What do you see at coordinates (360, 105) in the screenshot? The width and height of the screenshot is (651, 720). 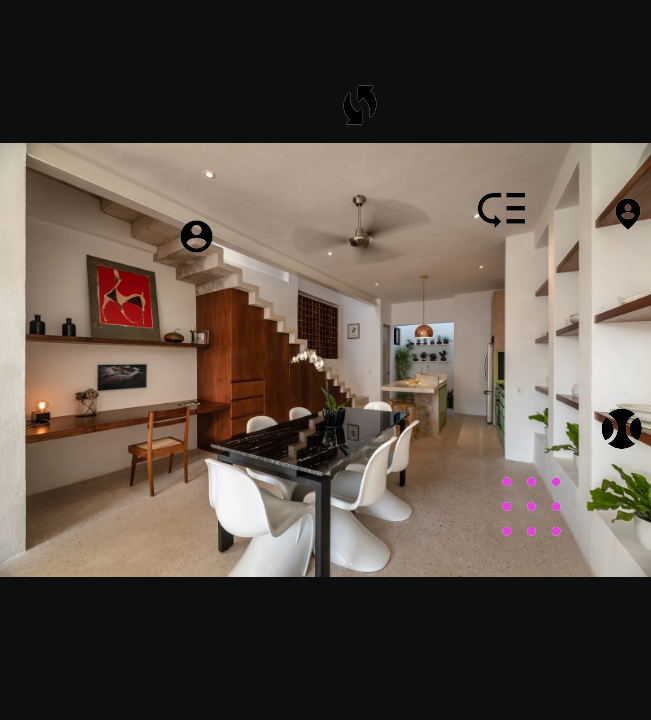 I see `initiate wifi protected setup (WPS) connection` at bounding box center [360, 105].